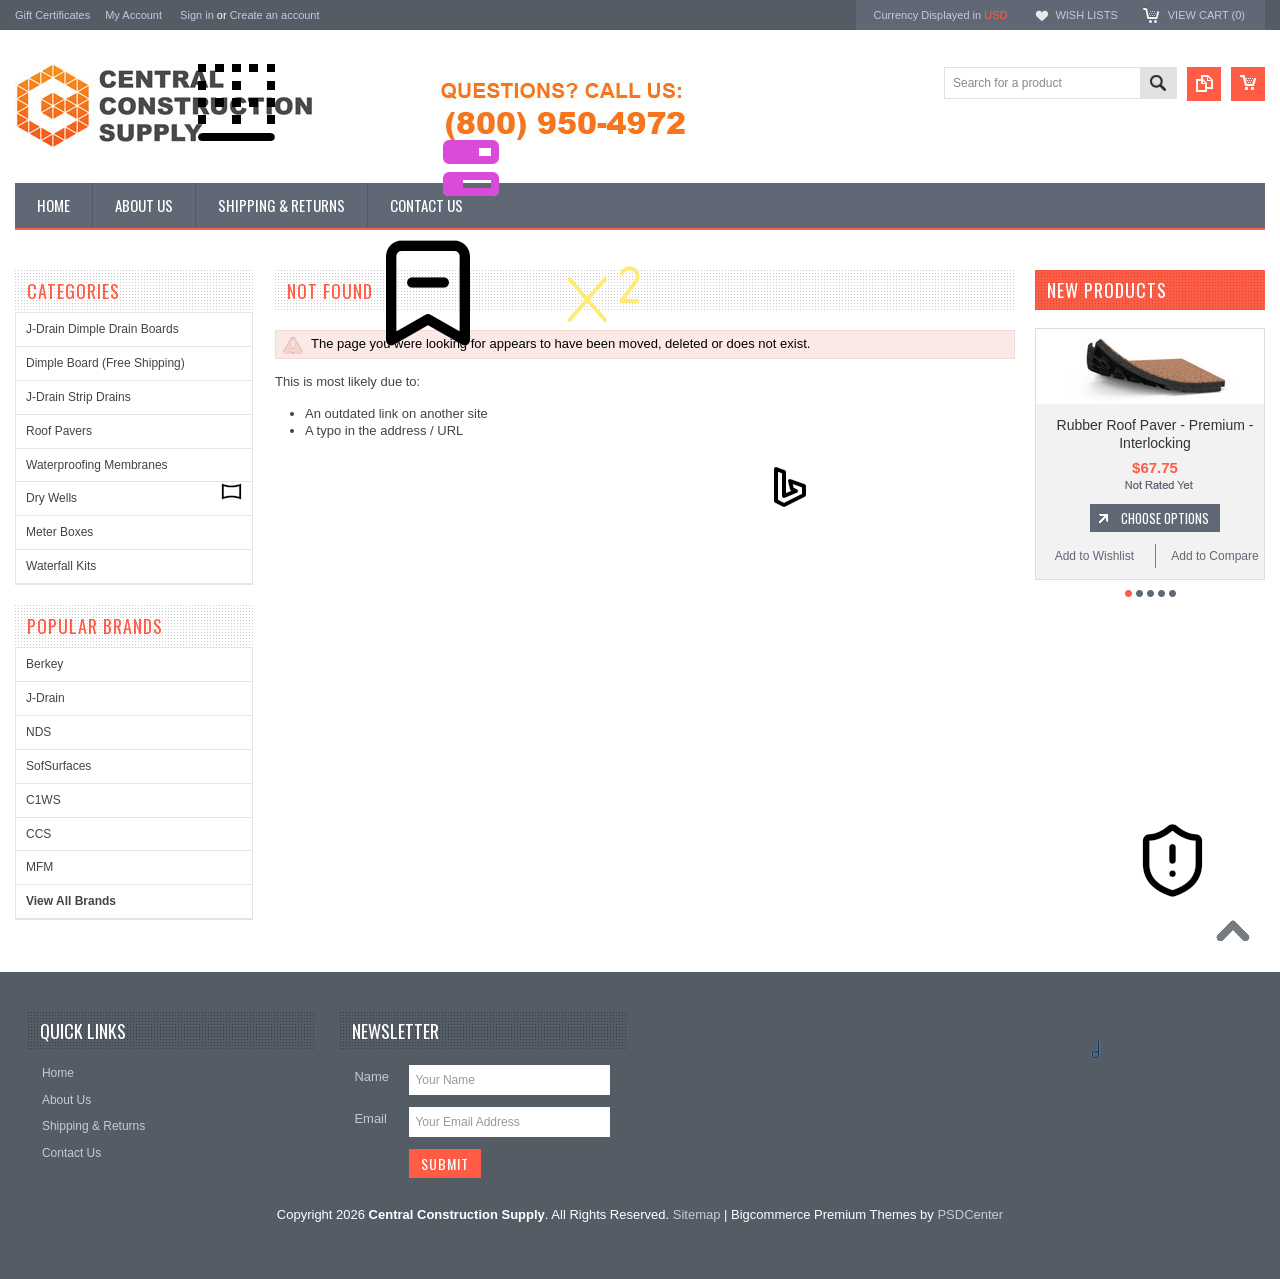  What do you see at coordinates (599, 295) in the screenshot?
I see `apply superscript formatting to selected text` at bounding box center [599, 295].